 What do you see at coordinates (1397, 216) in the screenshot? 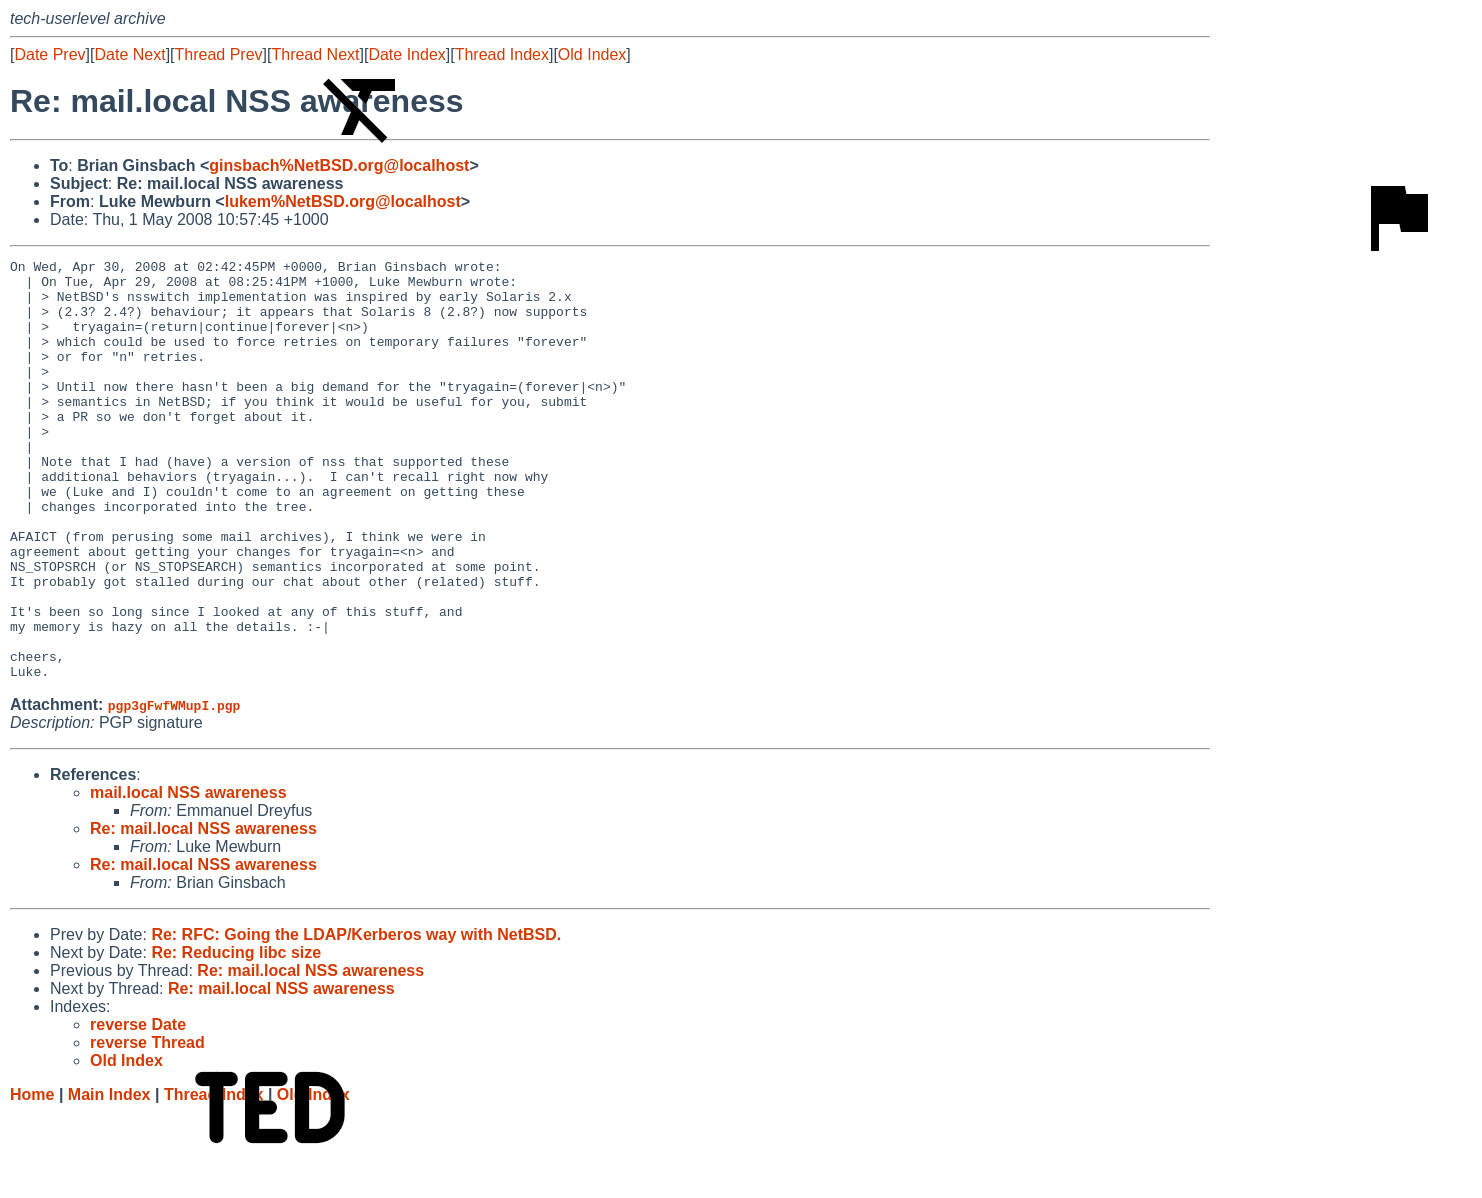
I see `flag or report content` at bounding box center [1397, 216].